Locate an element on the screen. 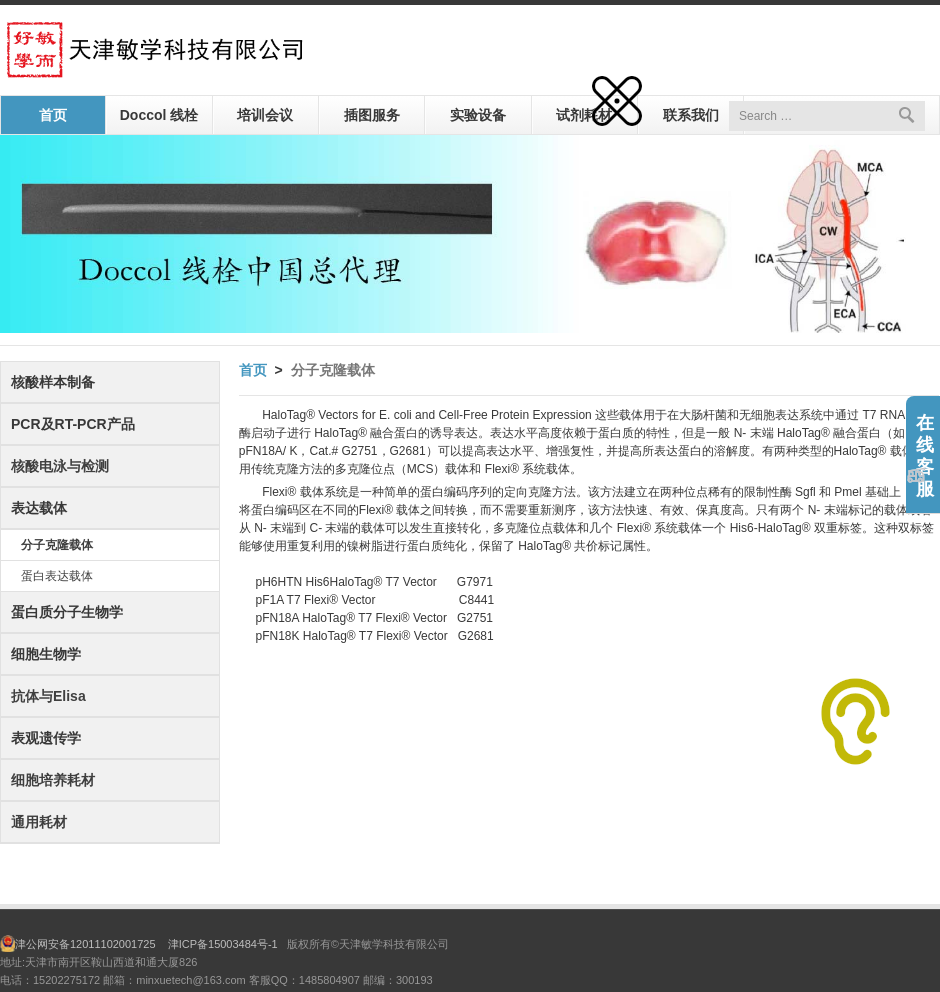 The image size is (940, 992). access health or first aid settings is located at coordinates (617, 101).